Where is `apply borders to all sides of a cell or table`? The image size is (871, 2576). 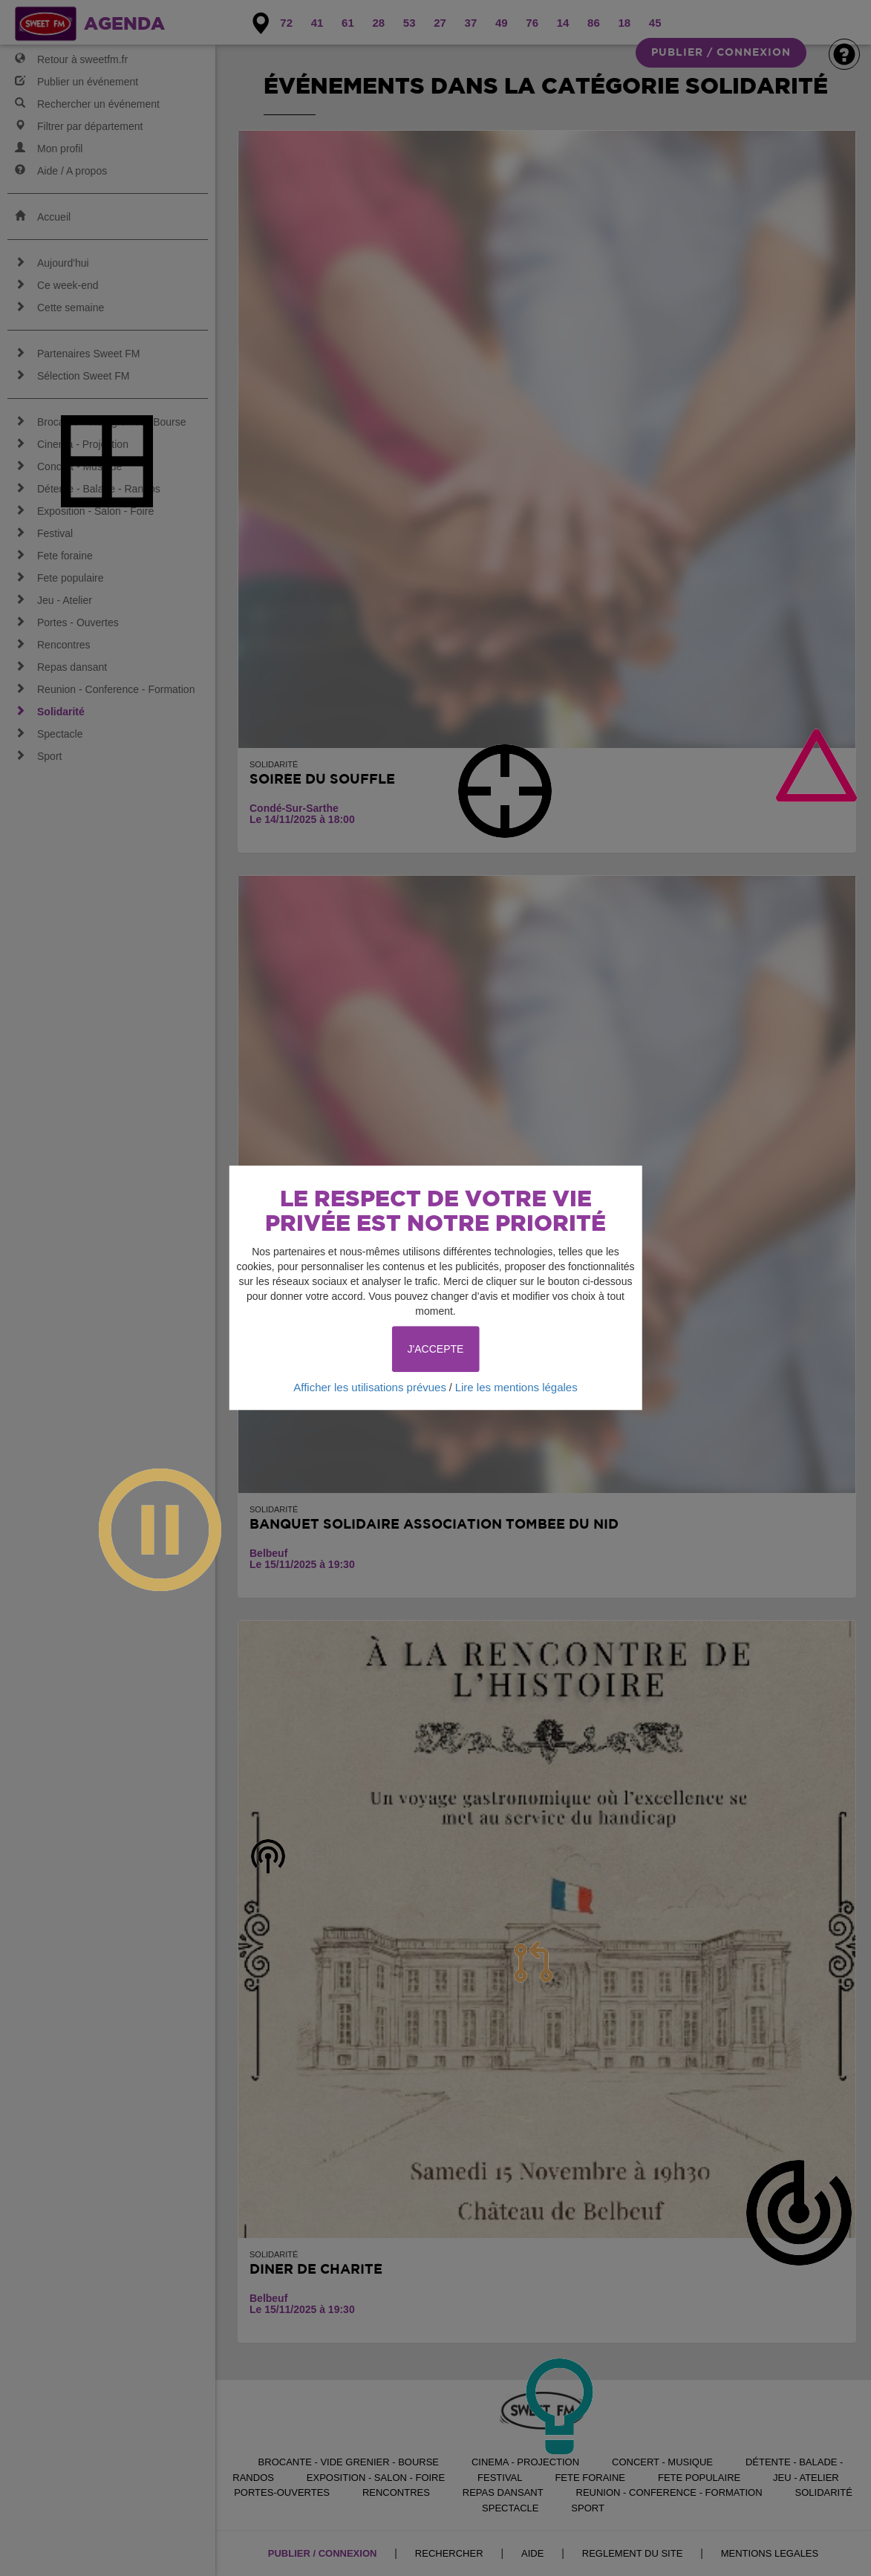
apply borders to all sides of a cell or table is located at coordinates (107, 461).